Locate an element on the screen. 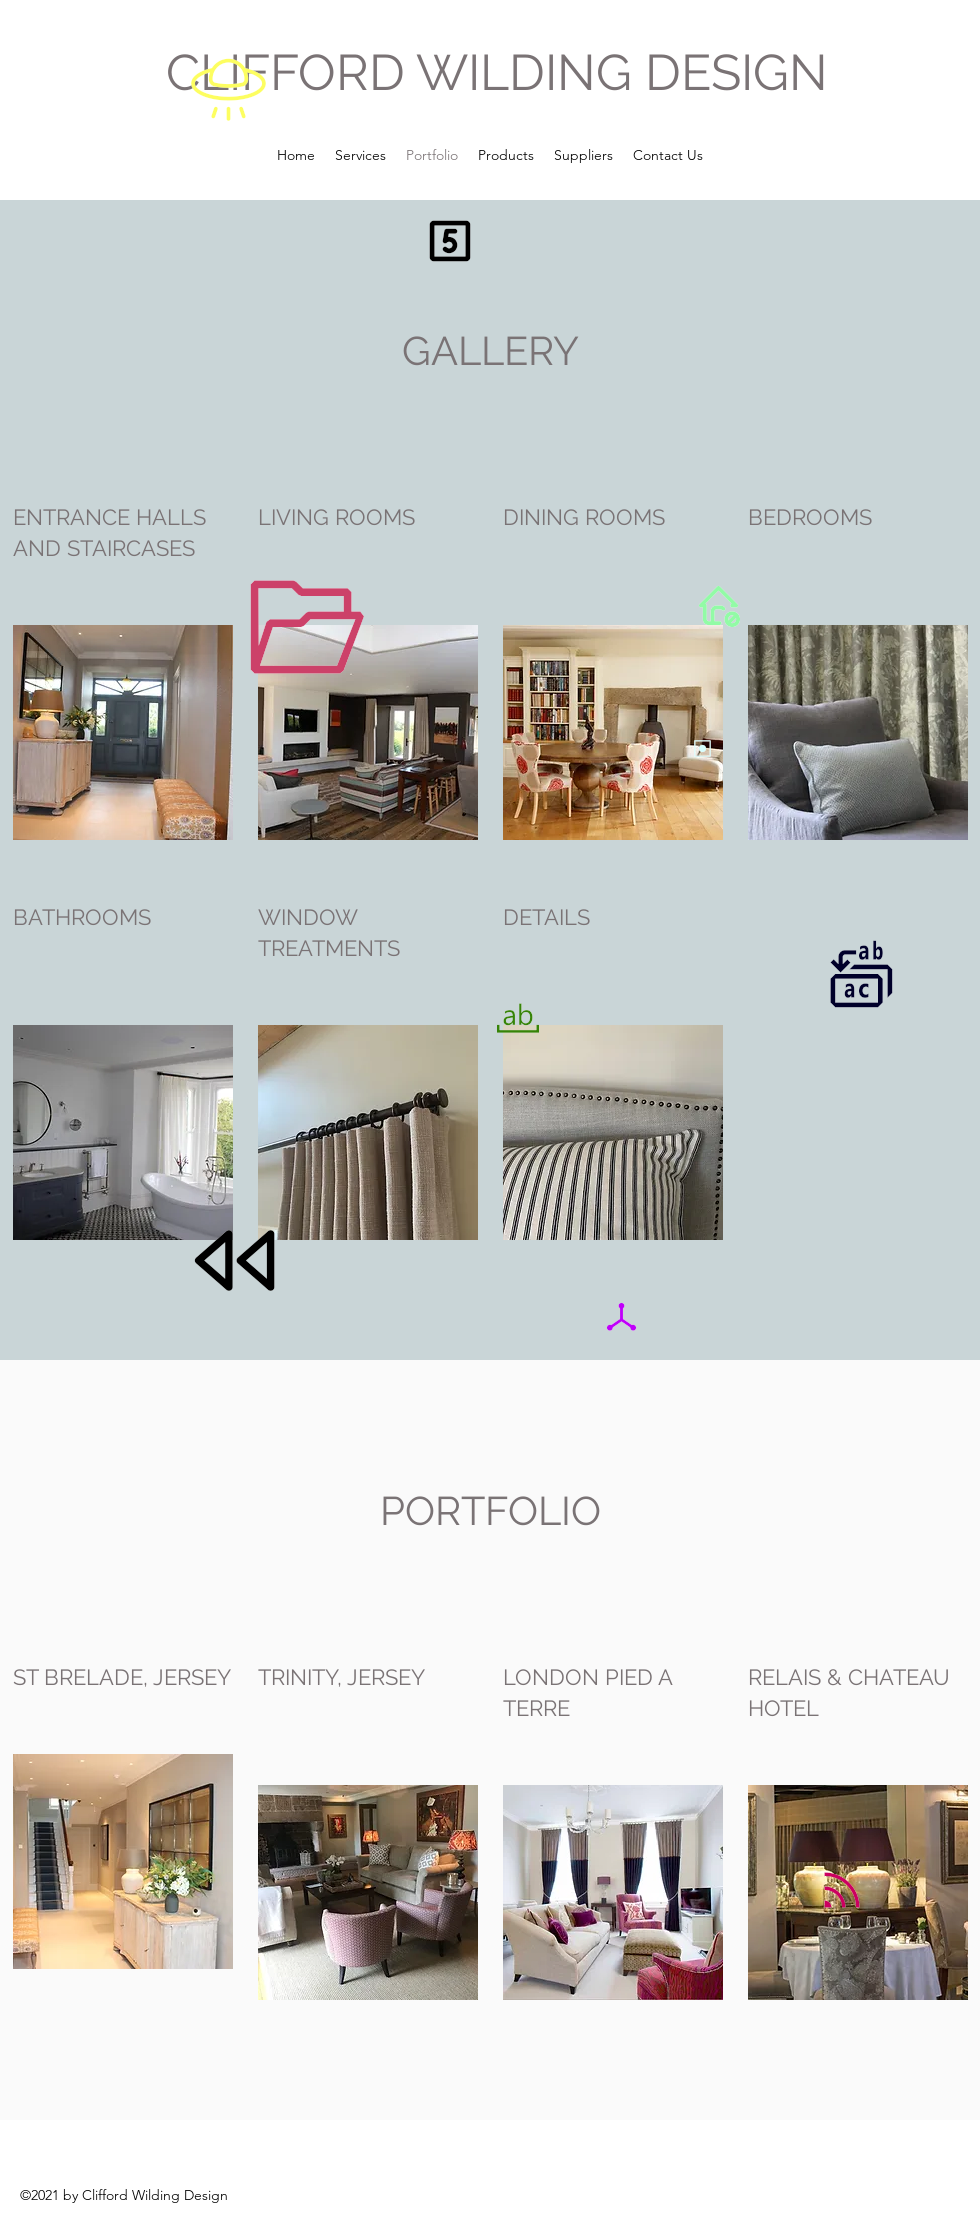 The height and width of the screenshot is (2240, 980). an open folder in the file explorer is located at coordinates (305, 627).